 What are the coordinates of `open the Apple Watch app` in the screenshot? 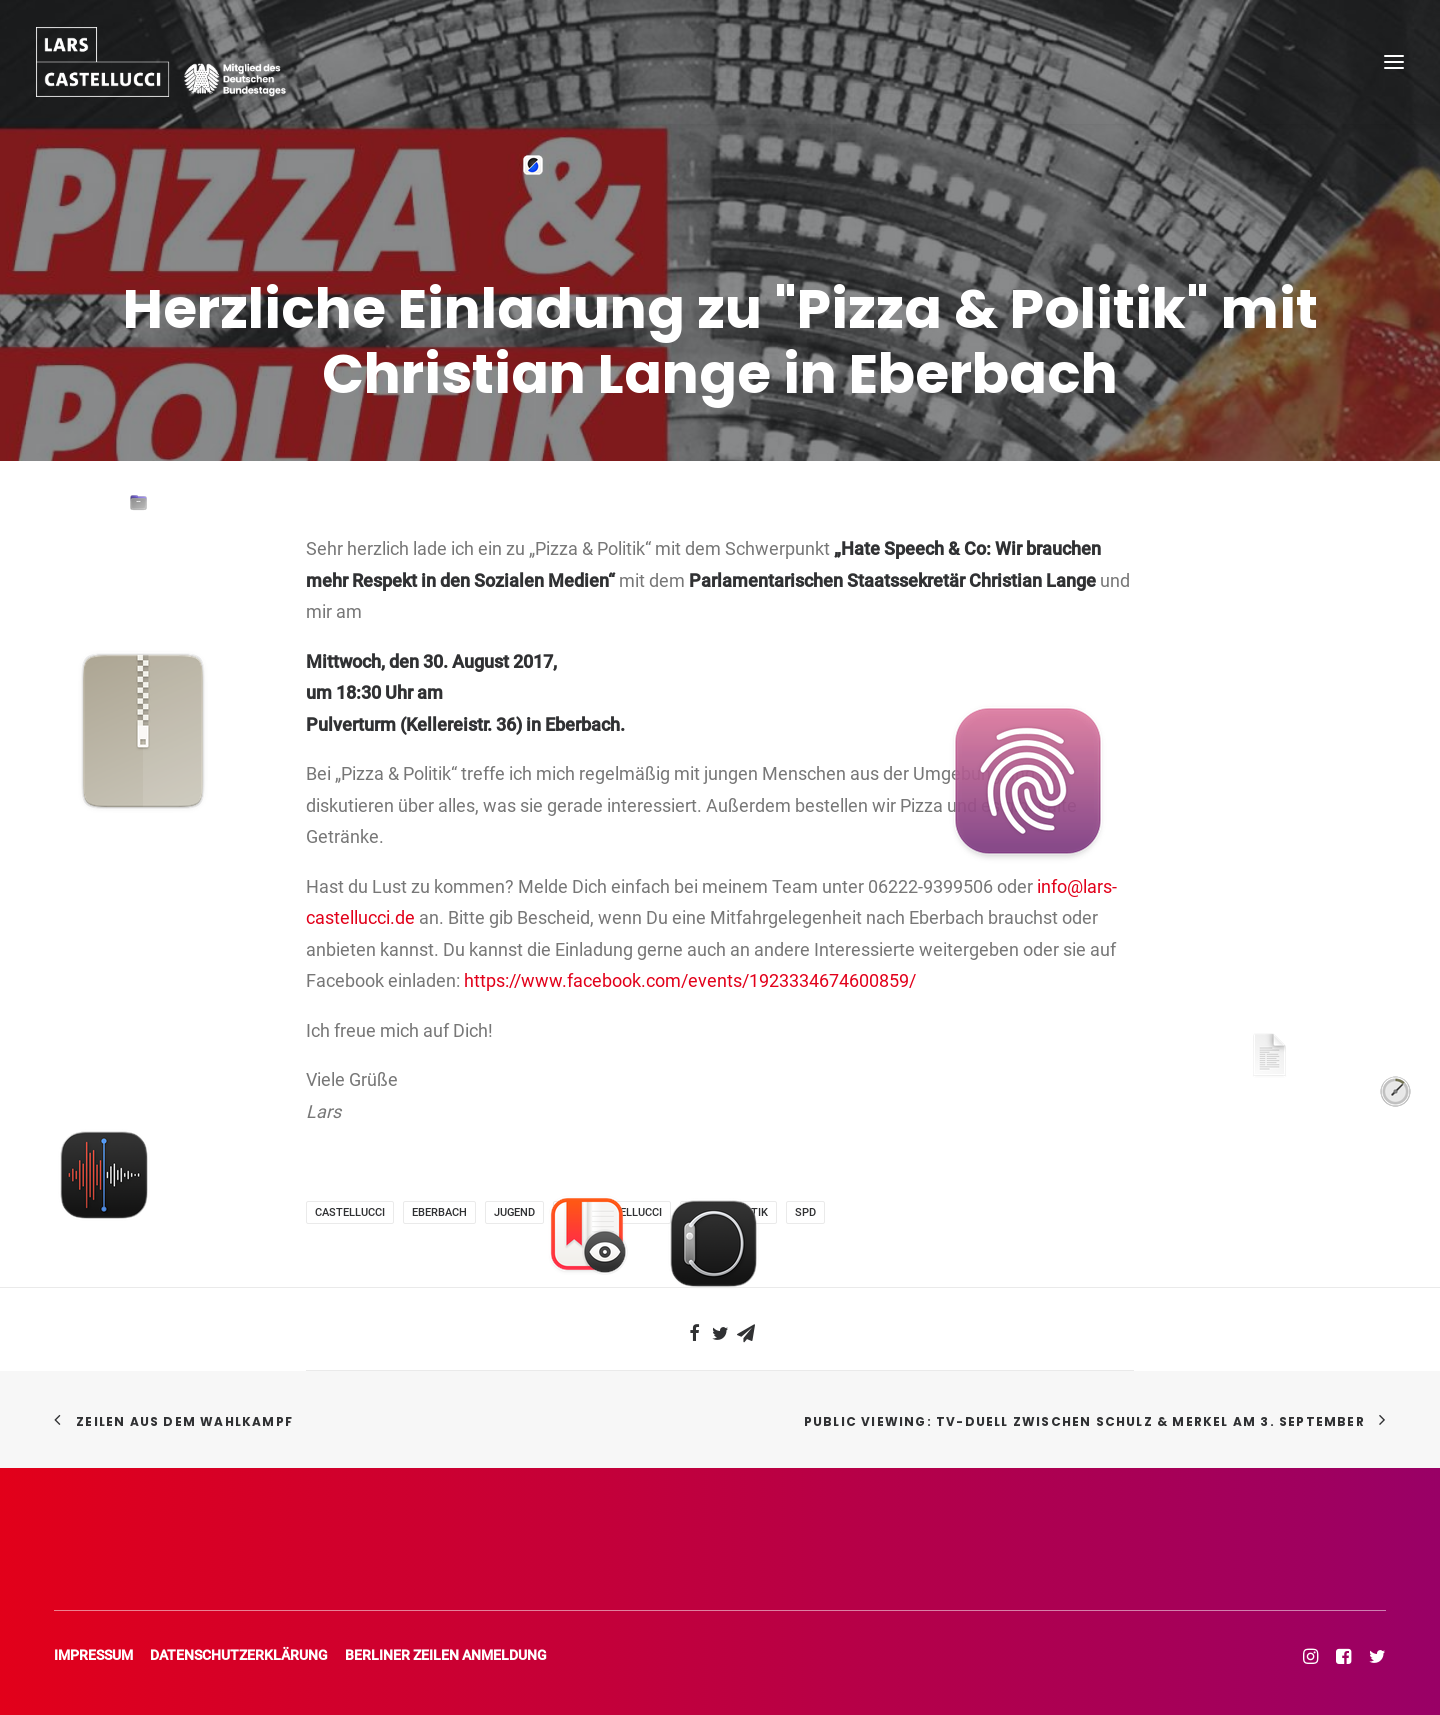 It's located at (713, 1243).